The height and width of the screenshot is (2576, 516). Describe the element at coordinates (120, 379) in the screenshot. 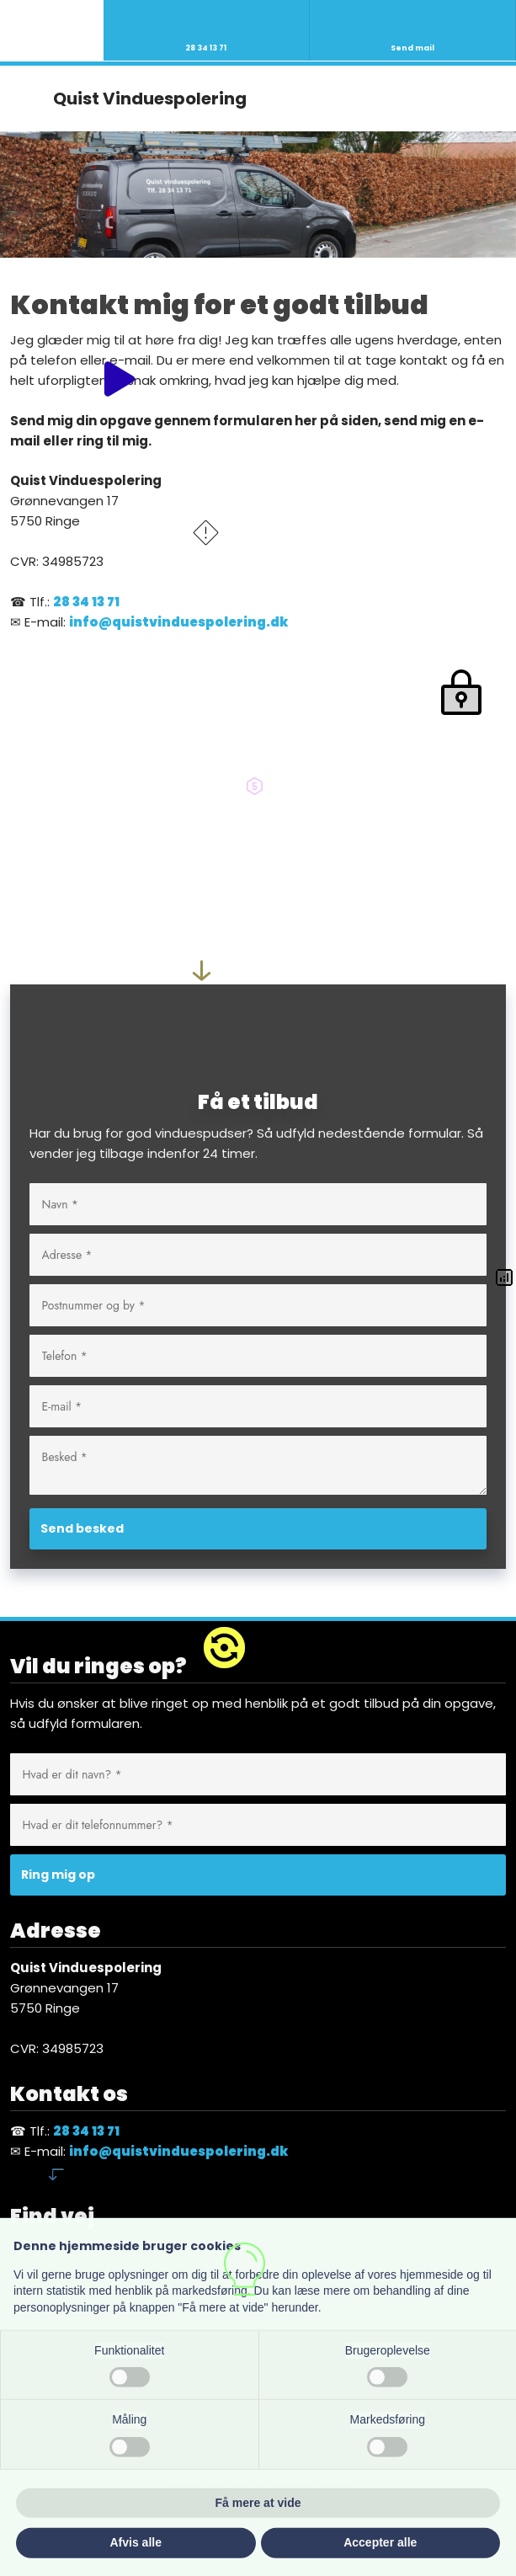

I see `play media or video content` at that location.